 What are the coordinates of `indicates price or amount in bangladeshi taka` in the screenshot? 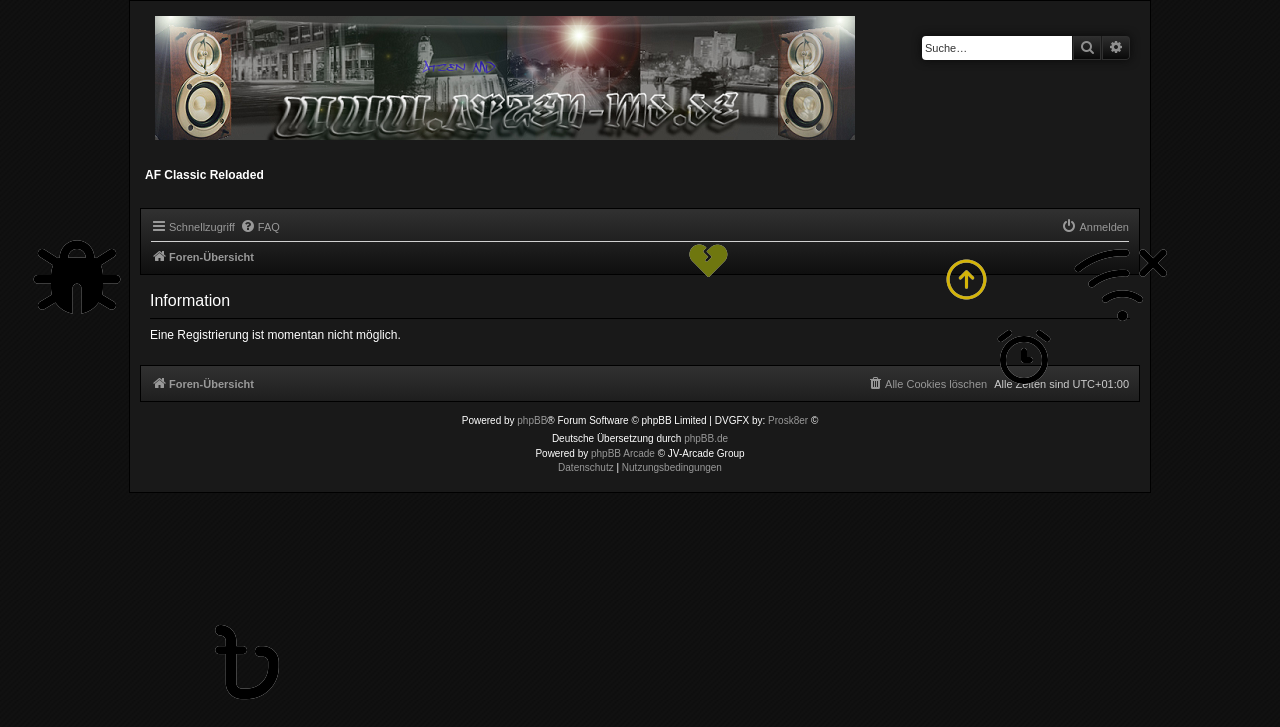 It's located at (247, 662).